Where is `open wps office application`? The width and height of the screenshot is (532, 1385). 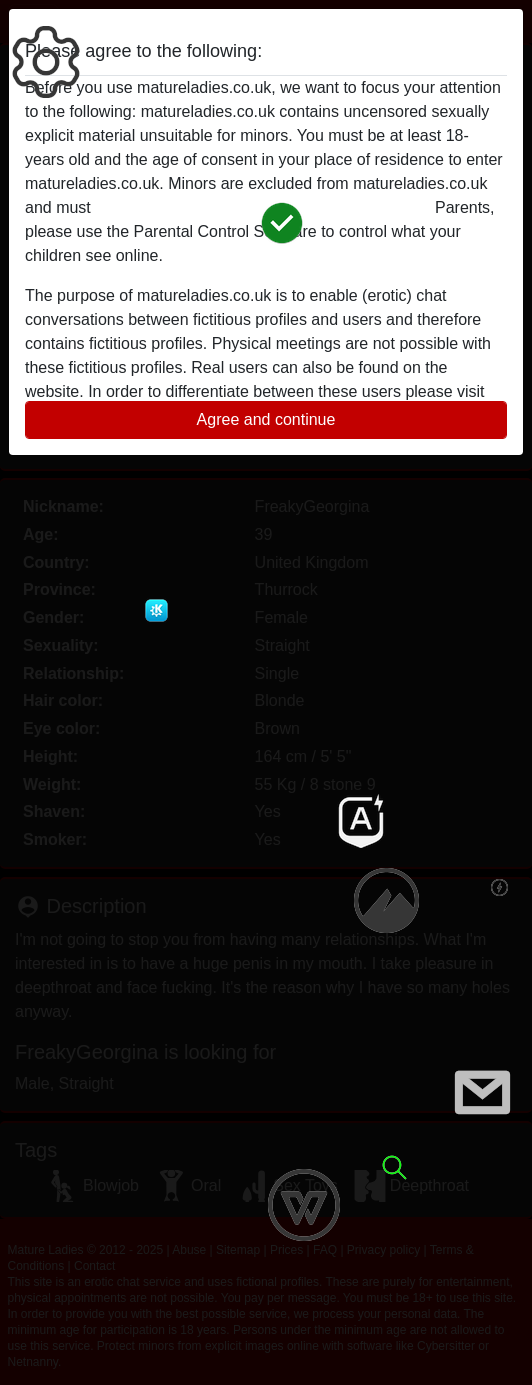 open wps office application is located at coordinates (304, 1205).